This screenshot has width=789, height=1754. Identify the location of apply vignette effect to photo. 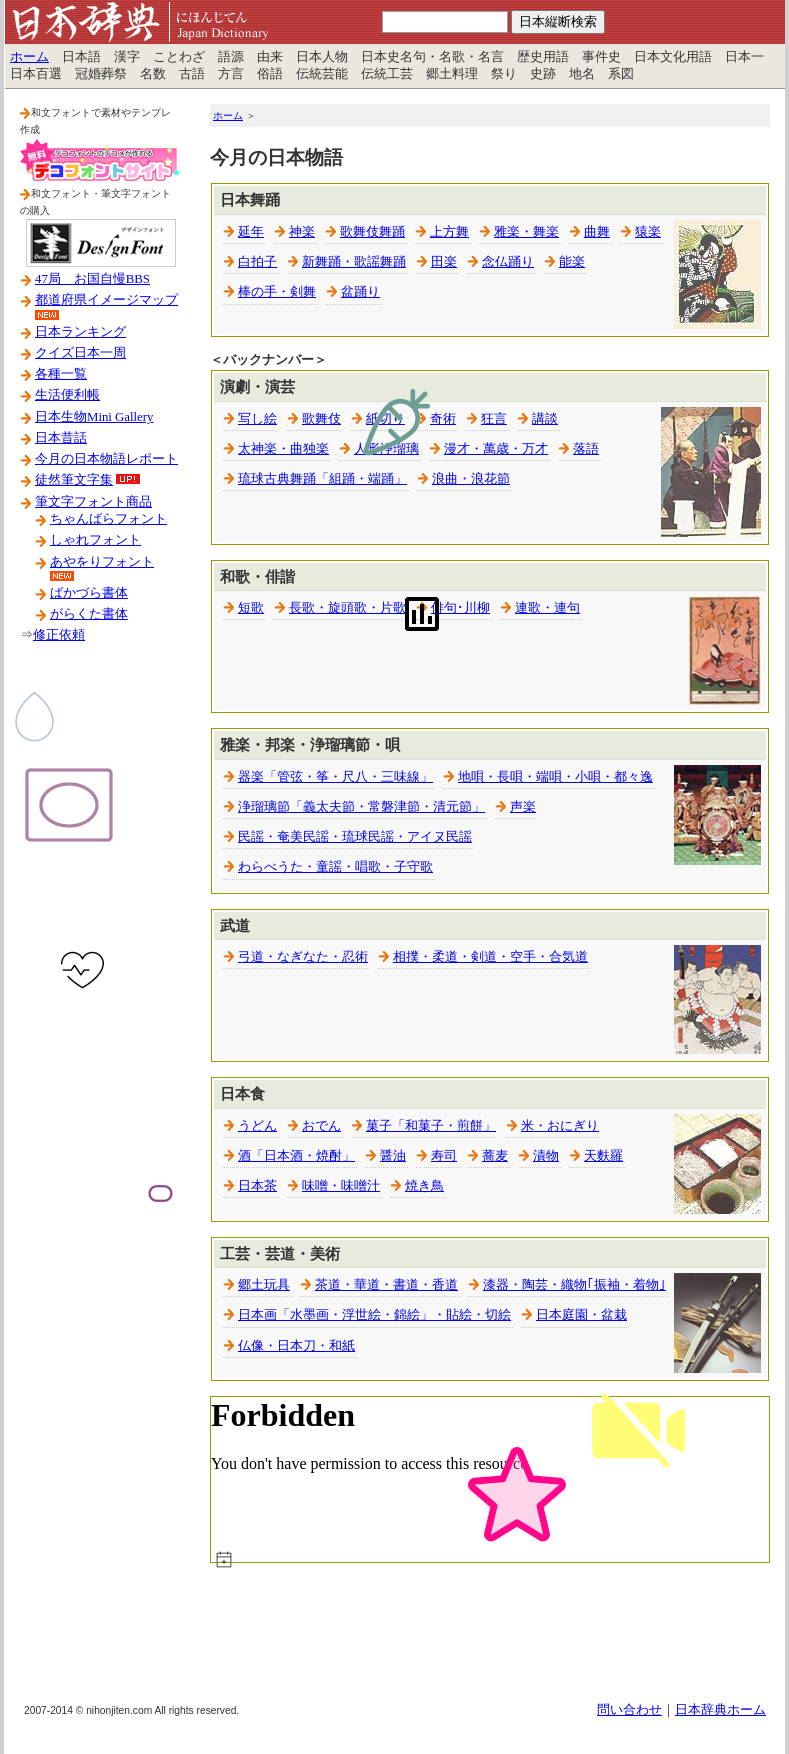
(69, 805).